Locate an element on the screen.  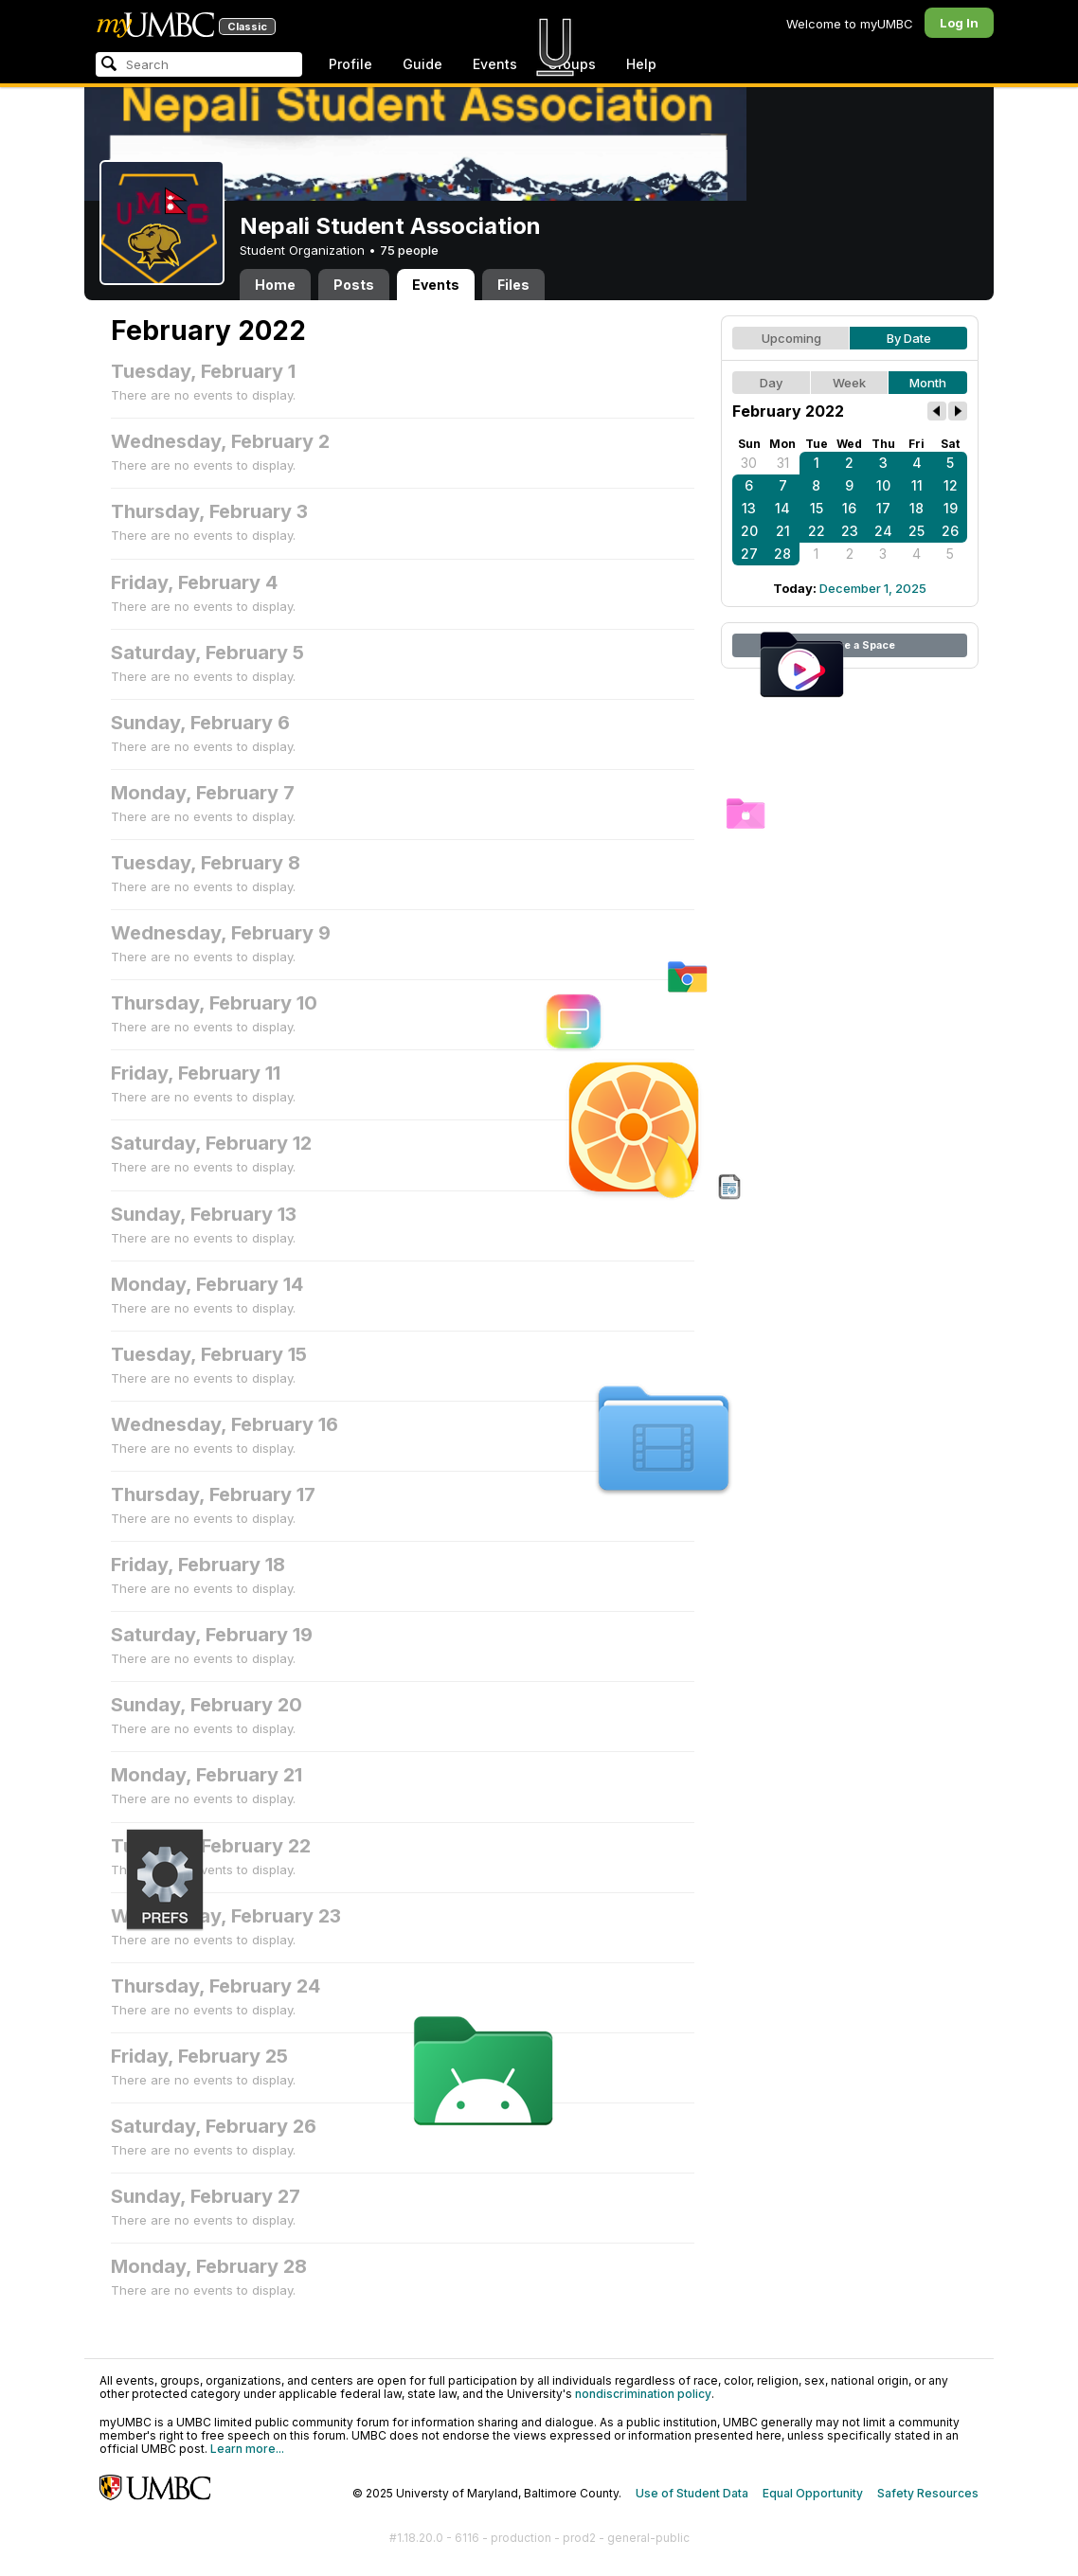
open display color preferences is located at coordinates (573, 1022).